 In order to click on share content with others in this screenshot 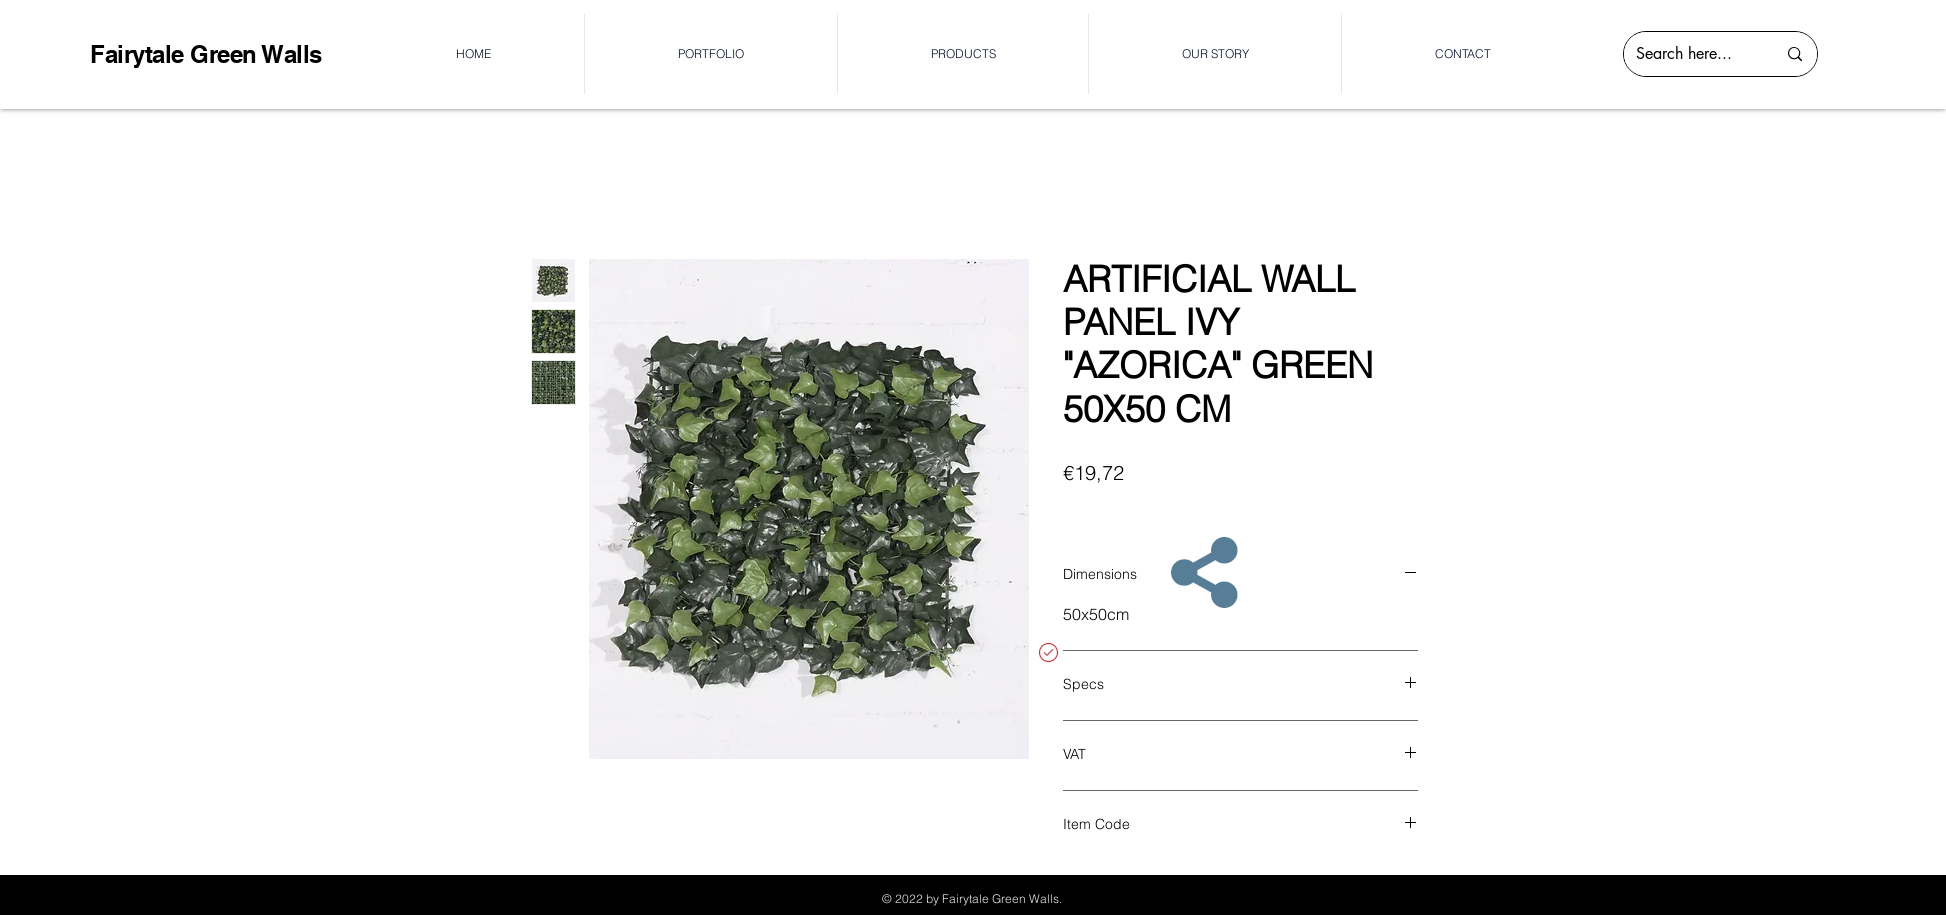, I will do `click(1206, 572)`.